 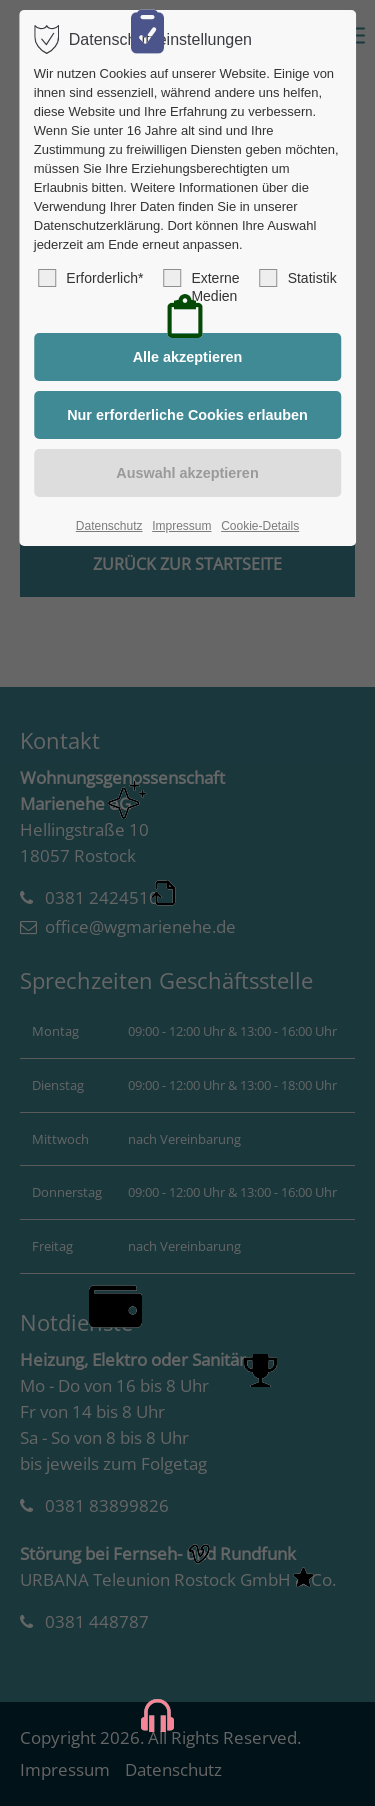 What do you see at coordinates (303, 1577) in the screenshot?
I see `add item to favorites` at bounding box center [303, 1577].